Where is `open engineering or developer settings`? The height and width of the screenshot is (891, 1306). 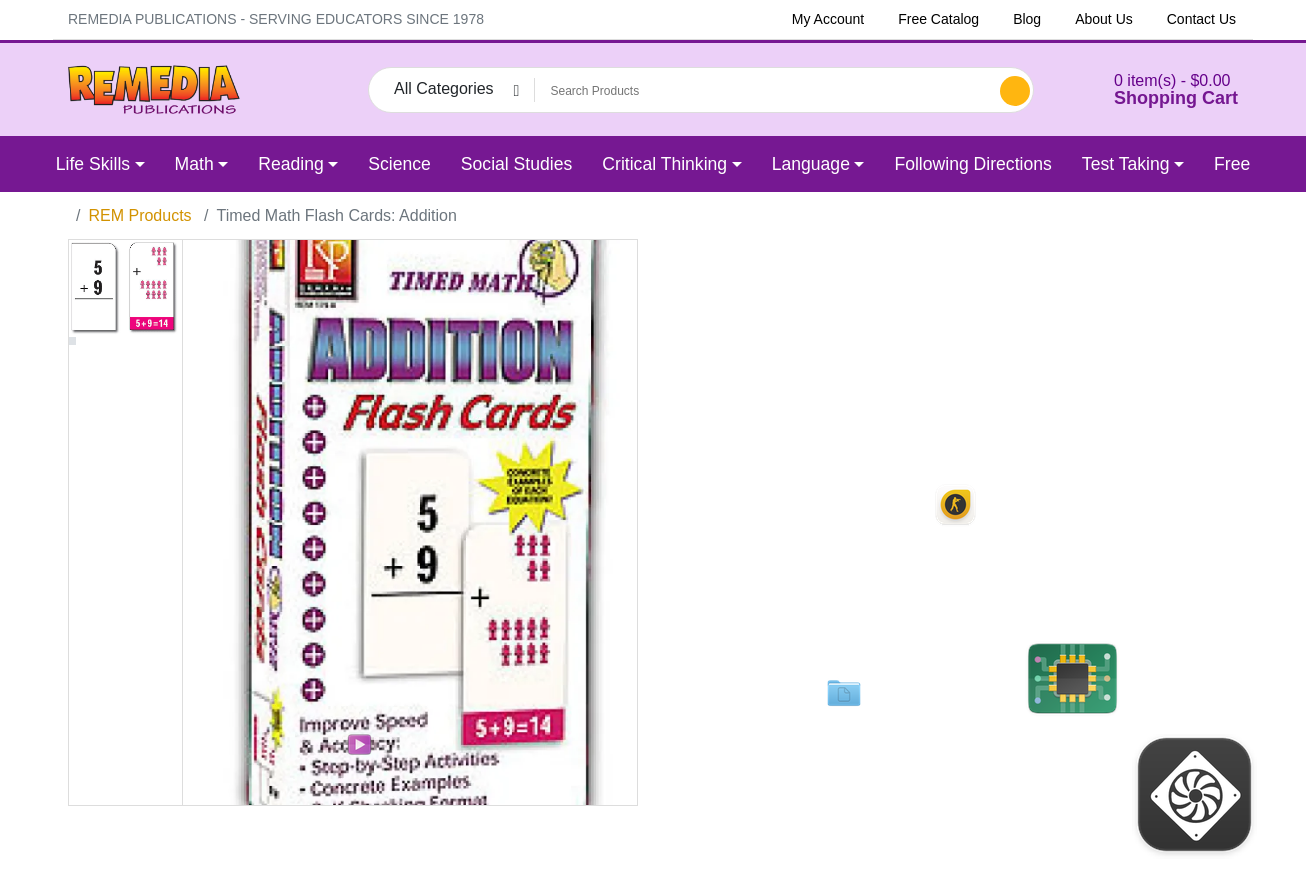 open engineering or developer settings is located at coordinates (1194, 796).